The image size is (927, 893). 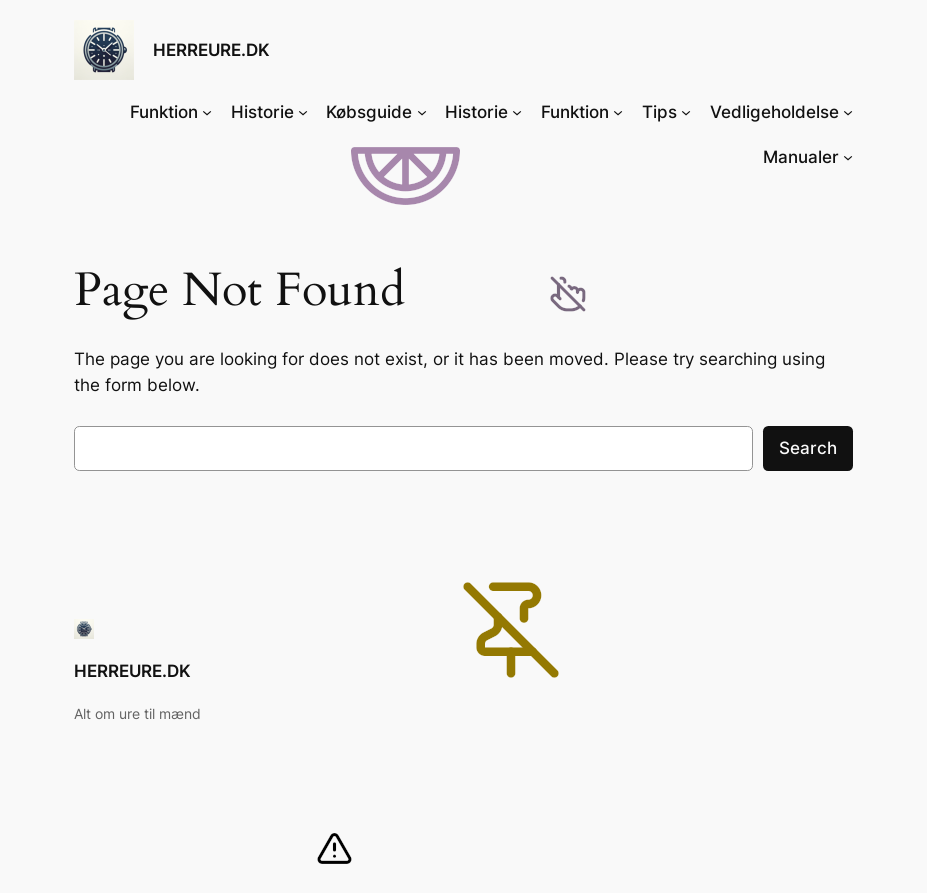 I want to click on disable touch or pointer input, so click(x=568, y=294).